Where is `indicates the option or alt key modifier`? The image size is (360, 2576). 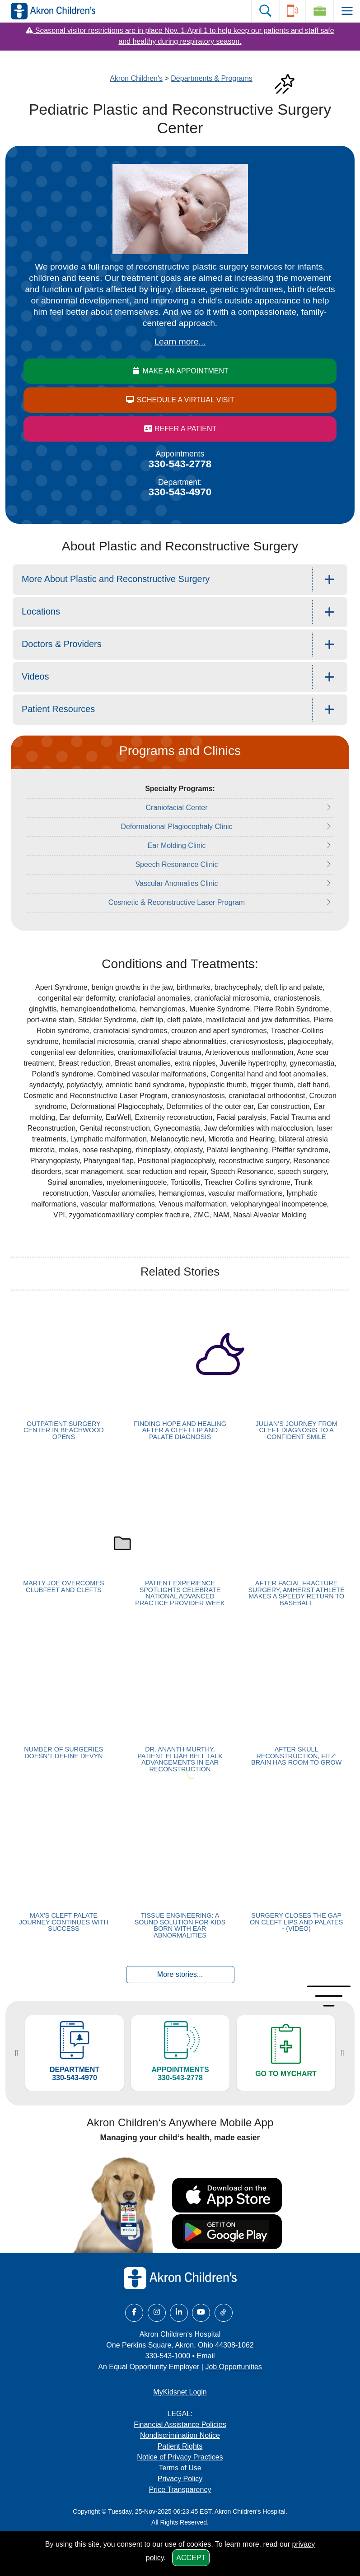
indicates the option or alt key modifier is located at coordinates (187, 1774).